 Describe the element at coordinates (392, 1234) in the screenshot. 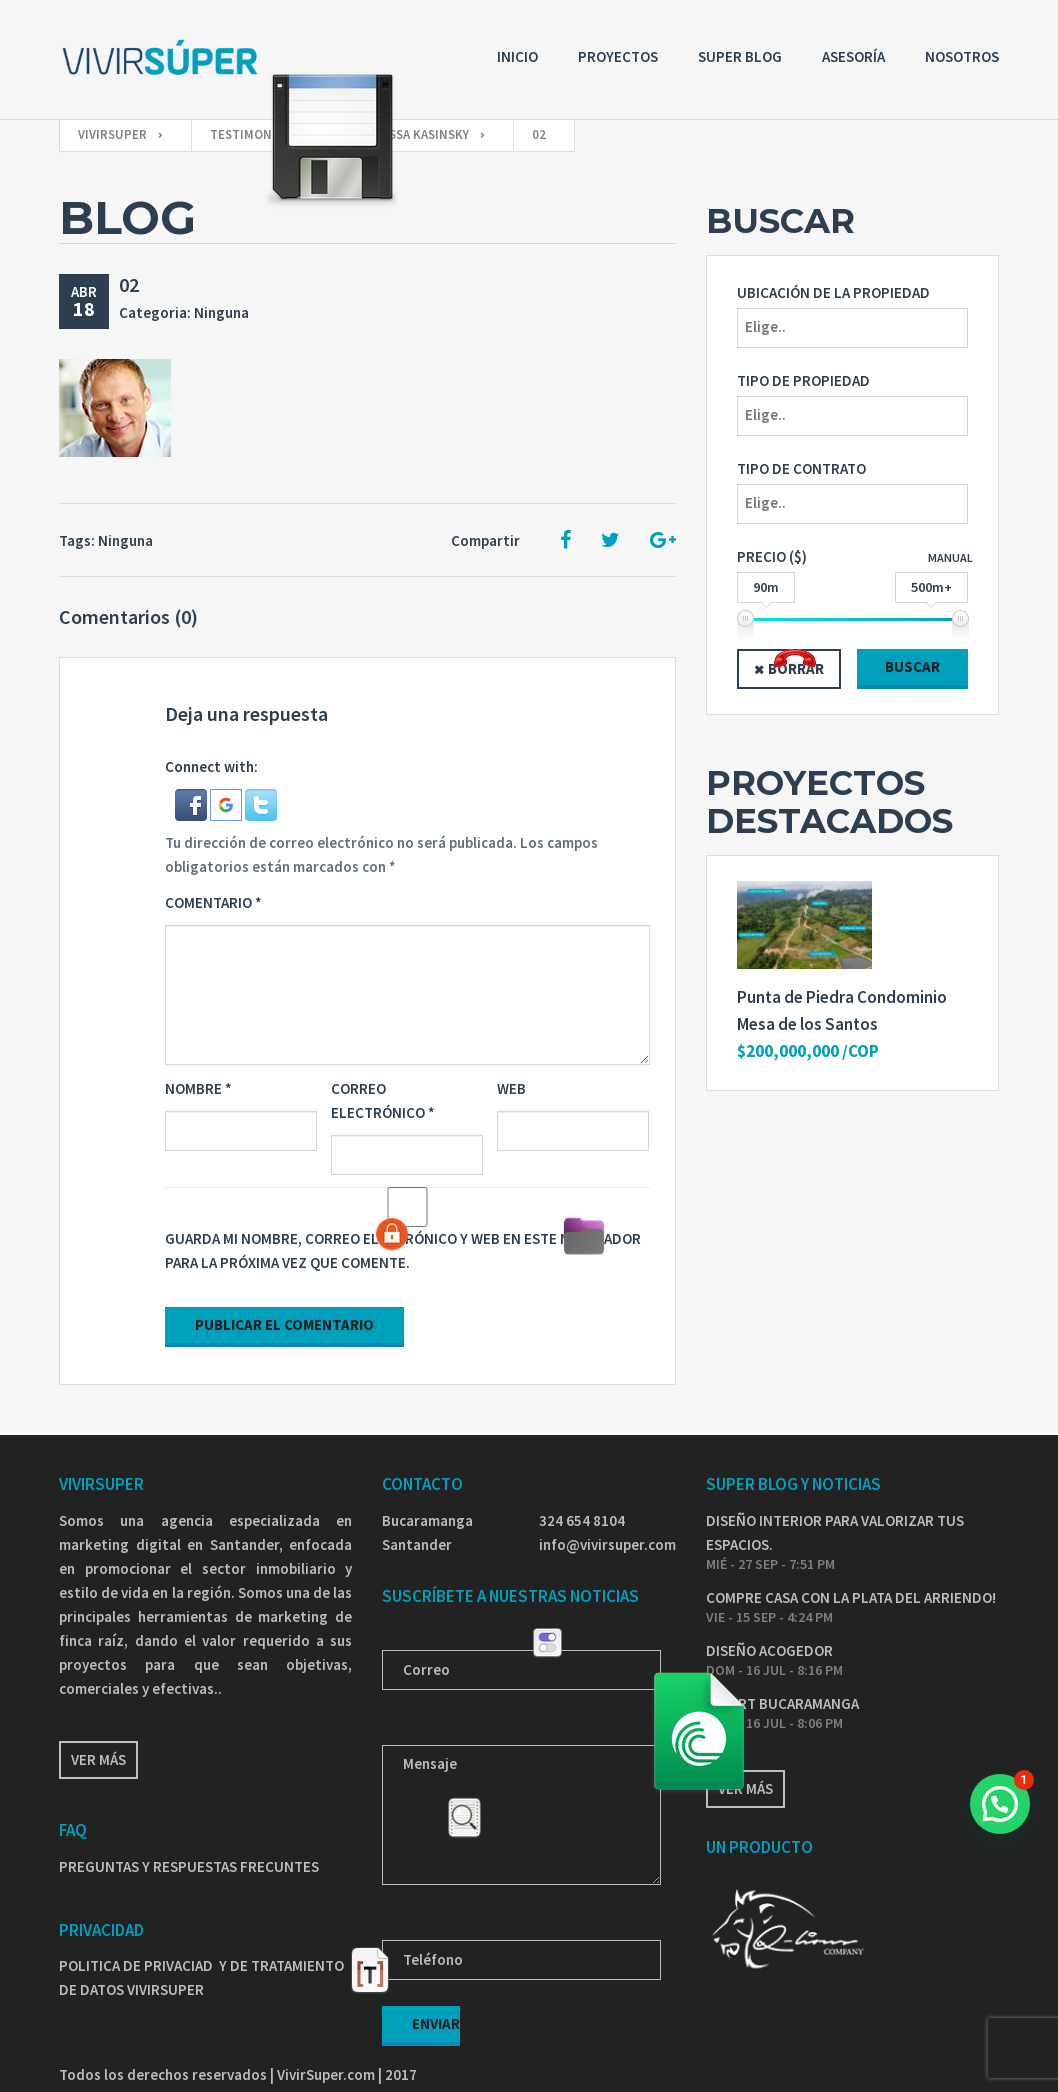

I see `lock your screen` at that location.